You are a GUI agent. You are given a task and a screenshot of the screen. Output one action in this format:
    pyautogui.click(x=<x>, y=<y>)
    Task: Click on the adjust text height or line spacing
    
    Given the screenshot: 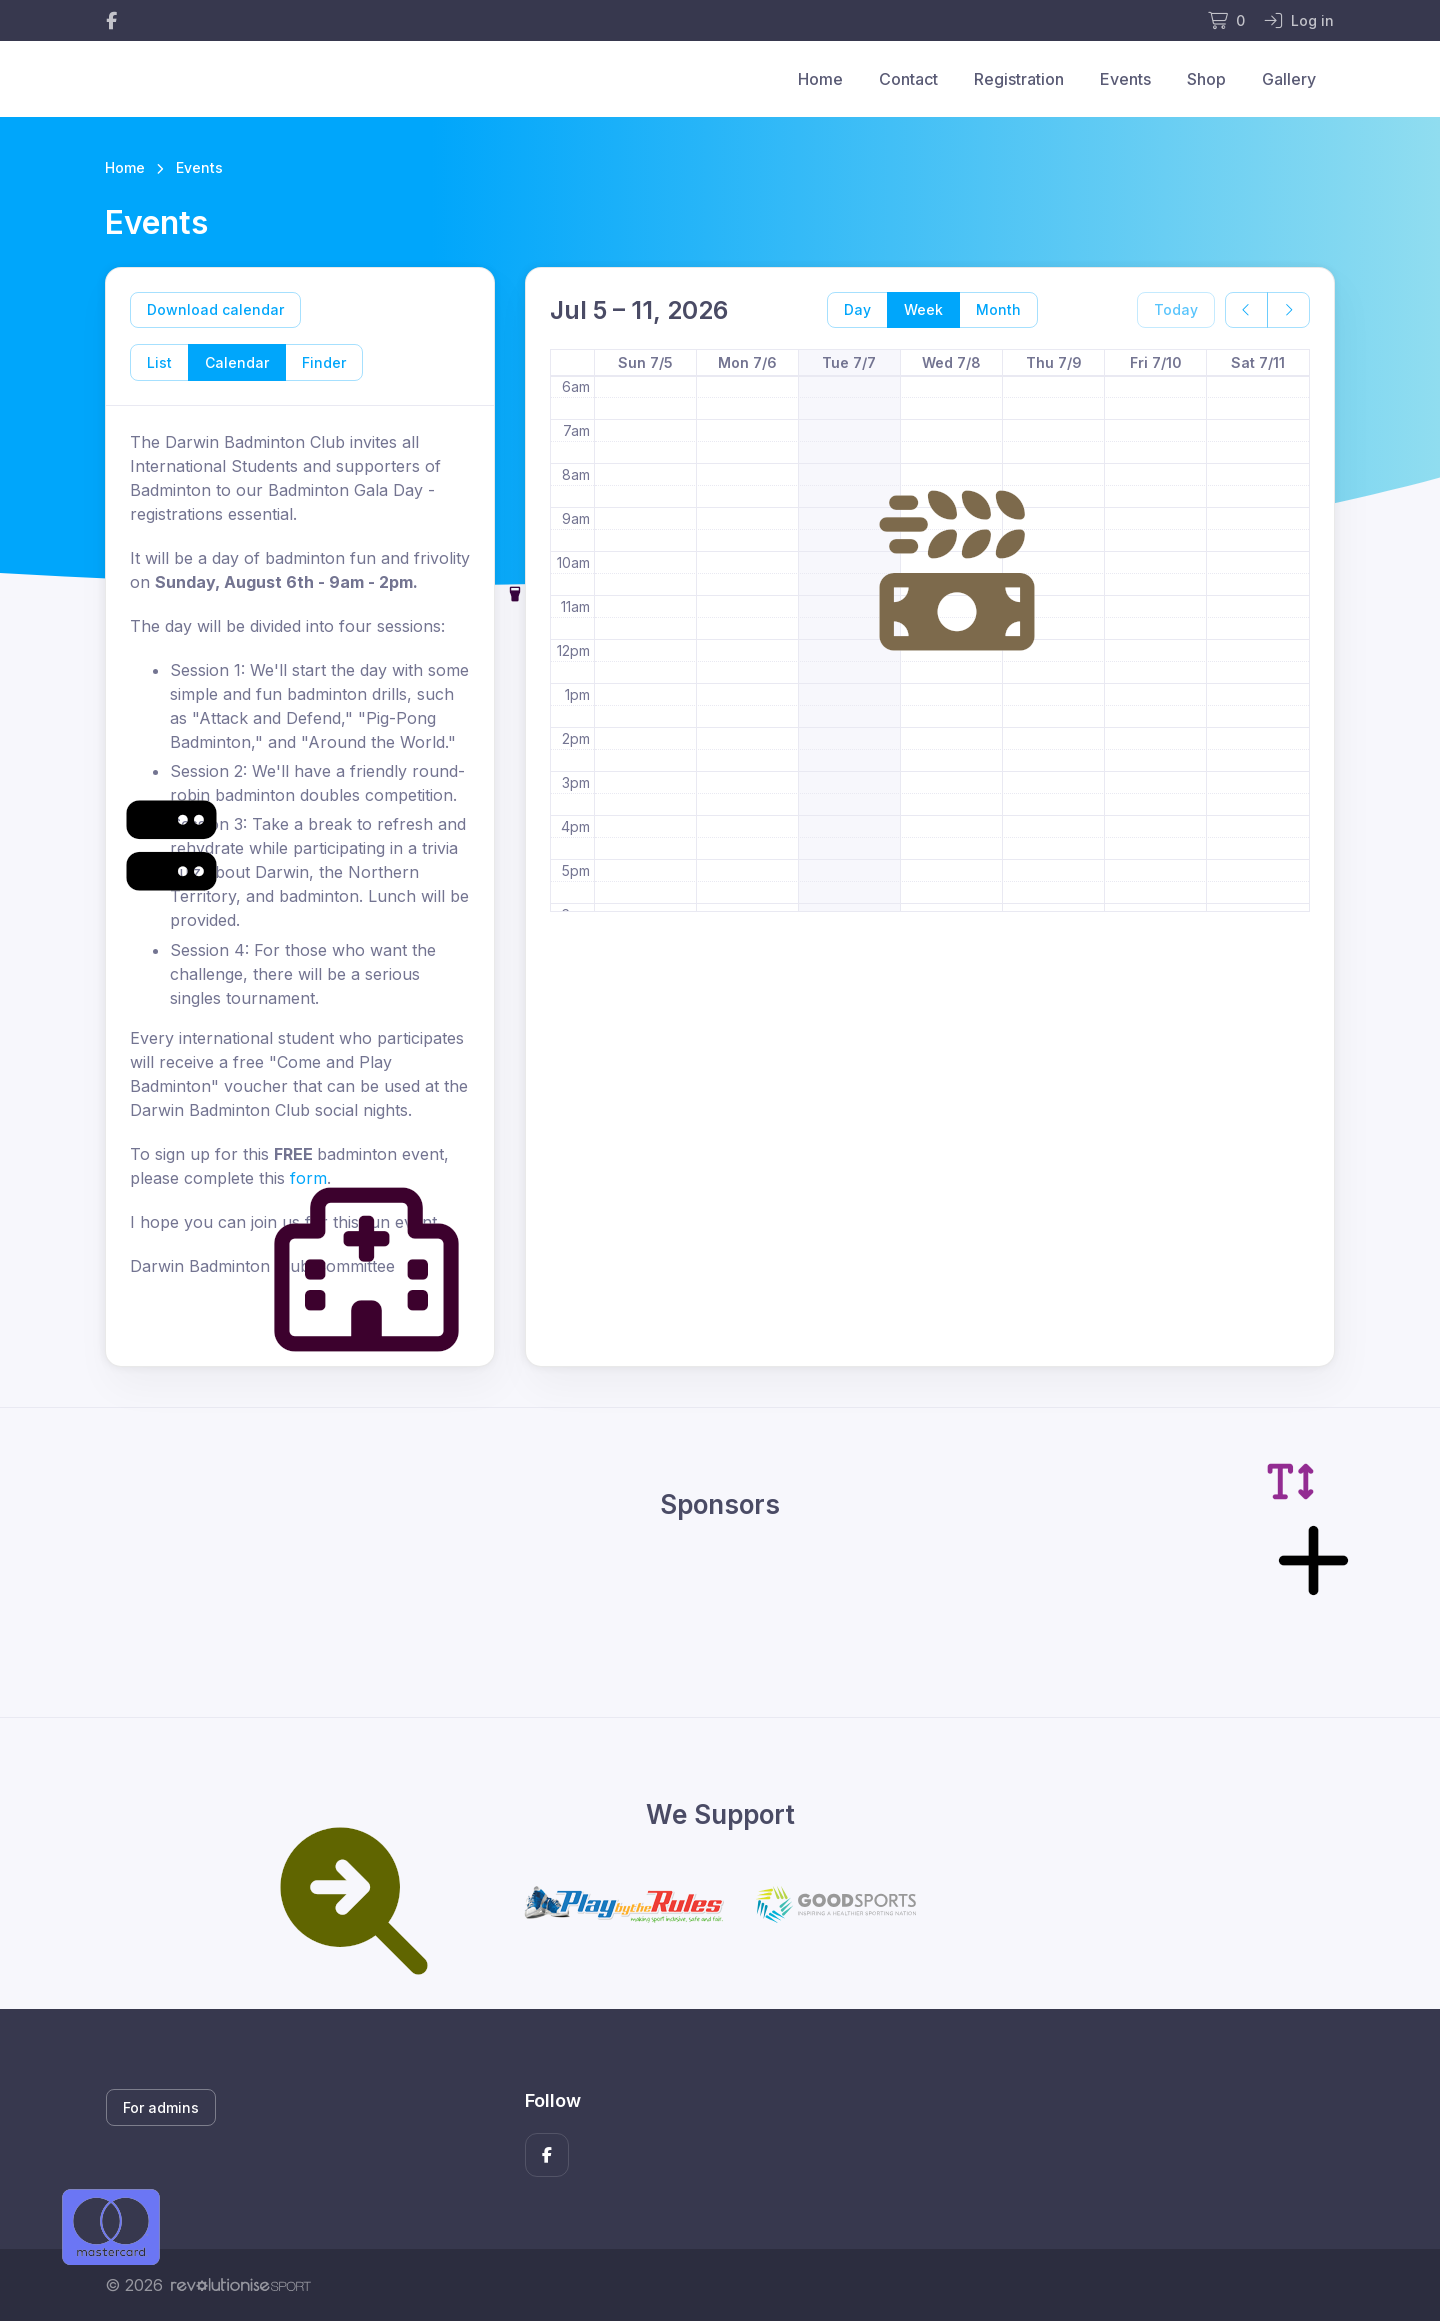 What is the action you would take?
    pyautogui.click(x=1290, y=1481)
    